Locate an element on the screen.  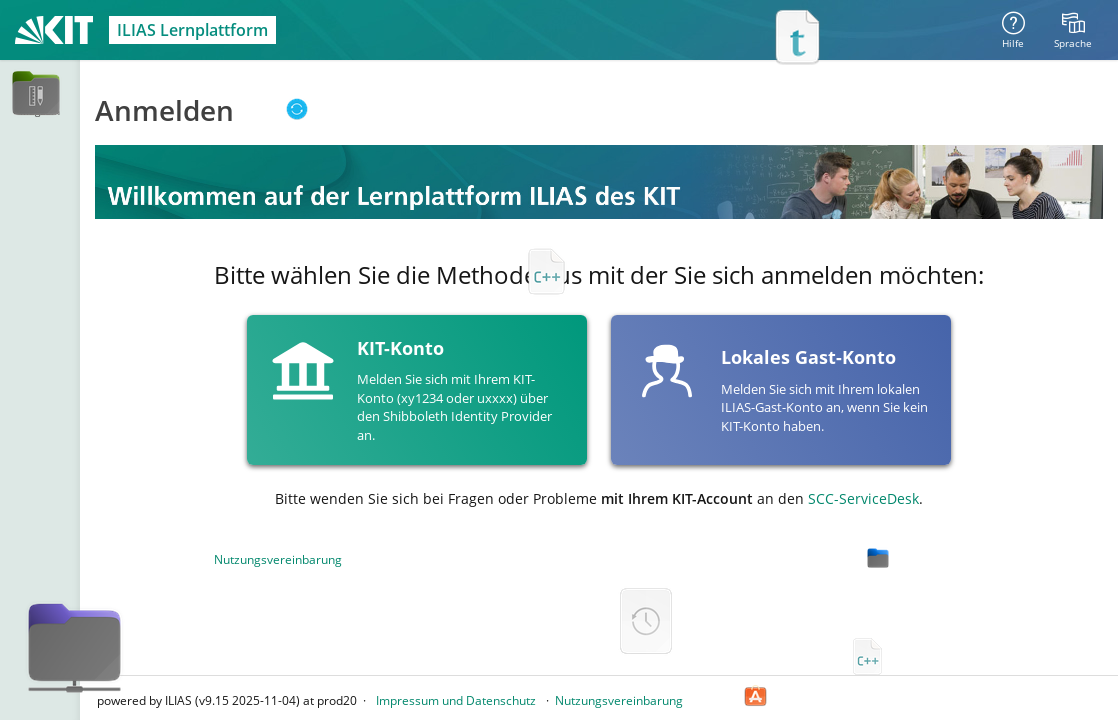
access a remote or network folder is located at coordinates (74, 646).